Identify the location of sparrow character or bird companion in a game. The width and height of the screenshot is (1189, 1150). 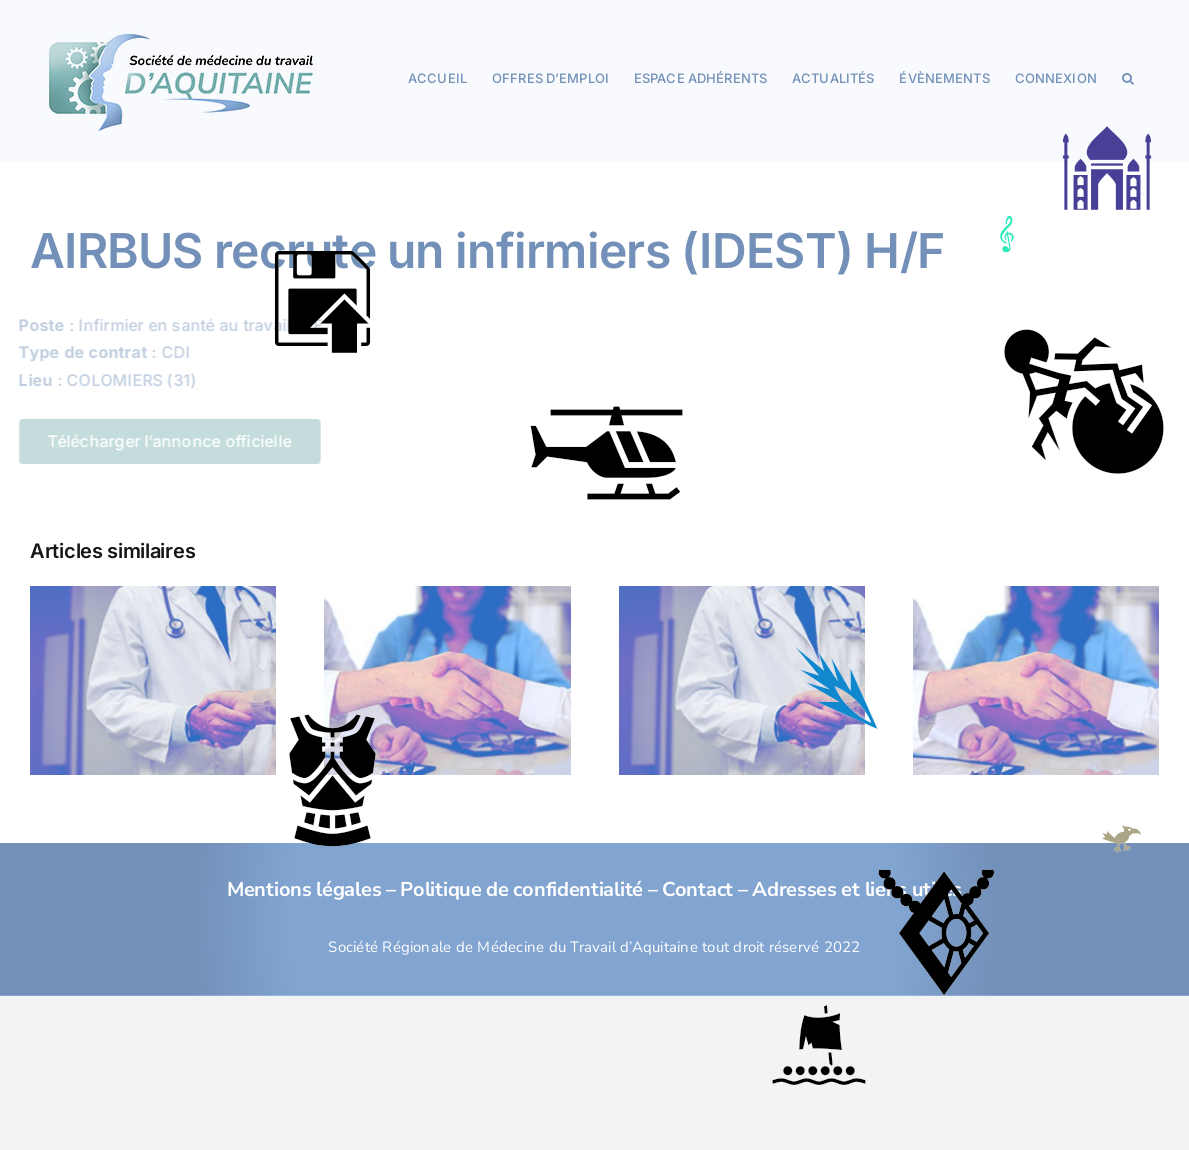
(1121, 838).